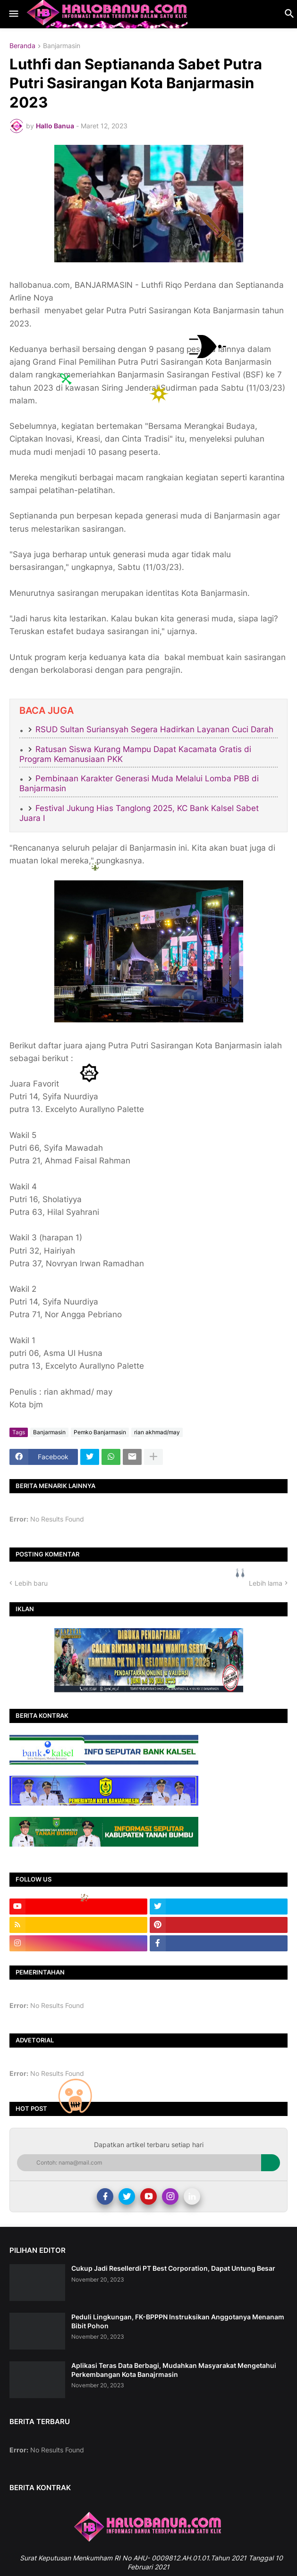 This screenshot has width=297, height=2576. What do you see at coordinates (75, 2096) in the screenshot?
I see `the mighty boosh comedy series logo or fan content` at bounding box center [75, 2096].